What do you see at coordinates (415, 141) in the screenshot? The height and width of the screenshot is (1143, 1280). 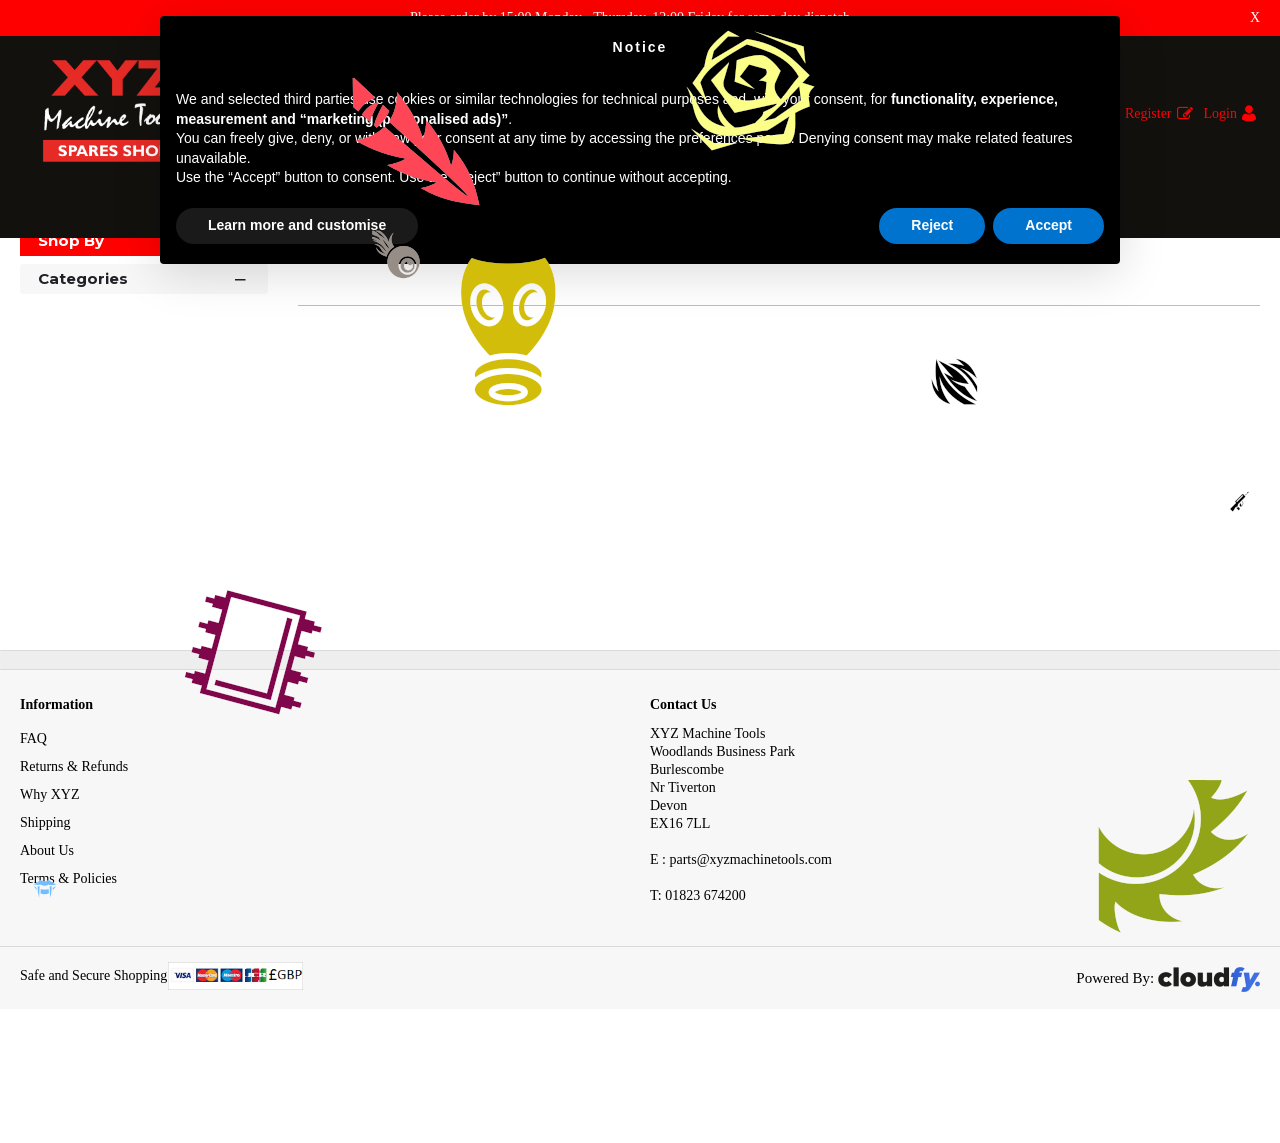 I see `equip a spear weapon in game` at bounding box center [415, 141].